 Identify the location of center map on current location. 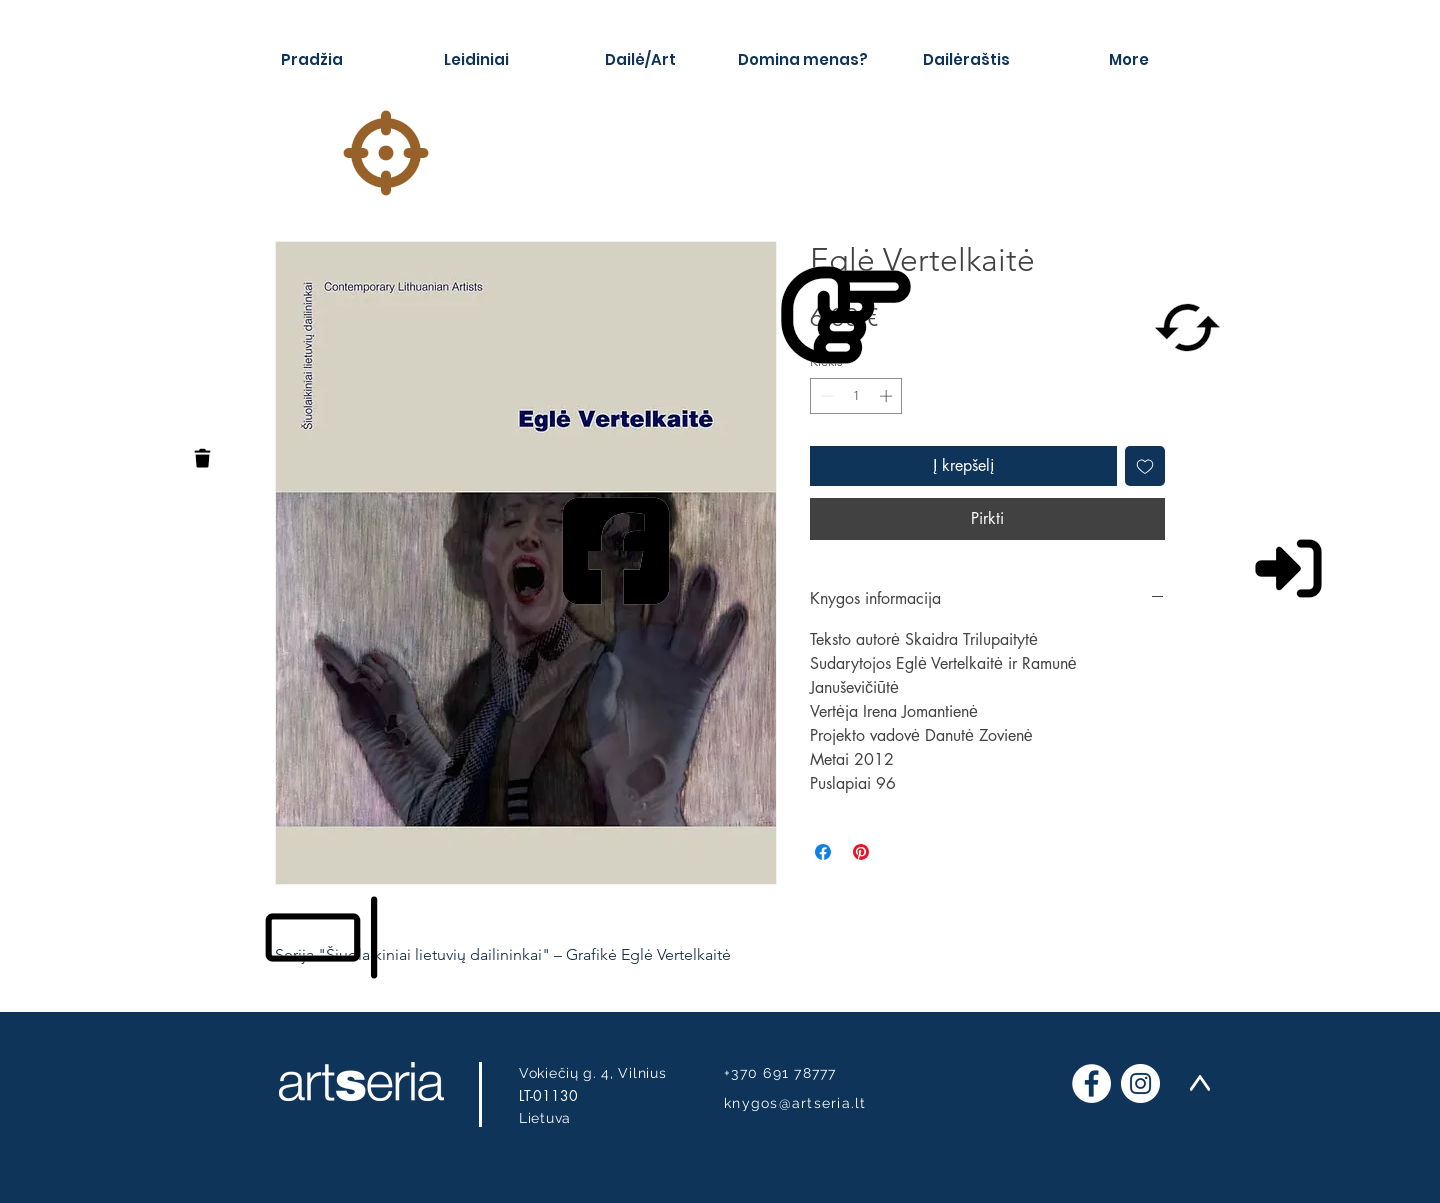
(386, 153).